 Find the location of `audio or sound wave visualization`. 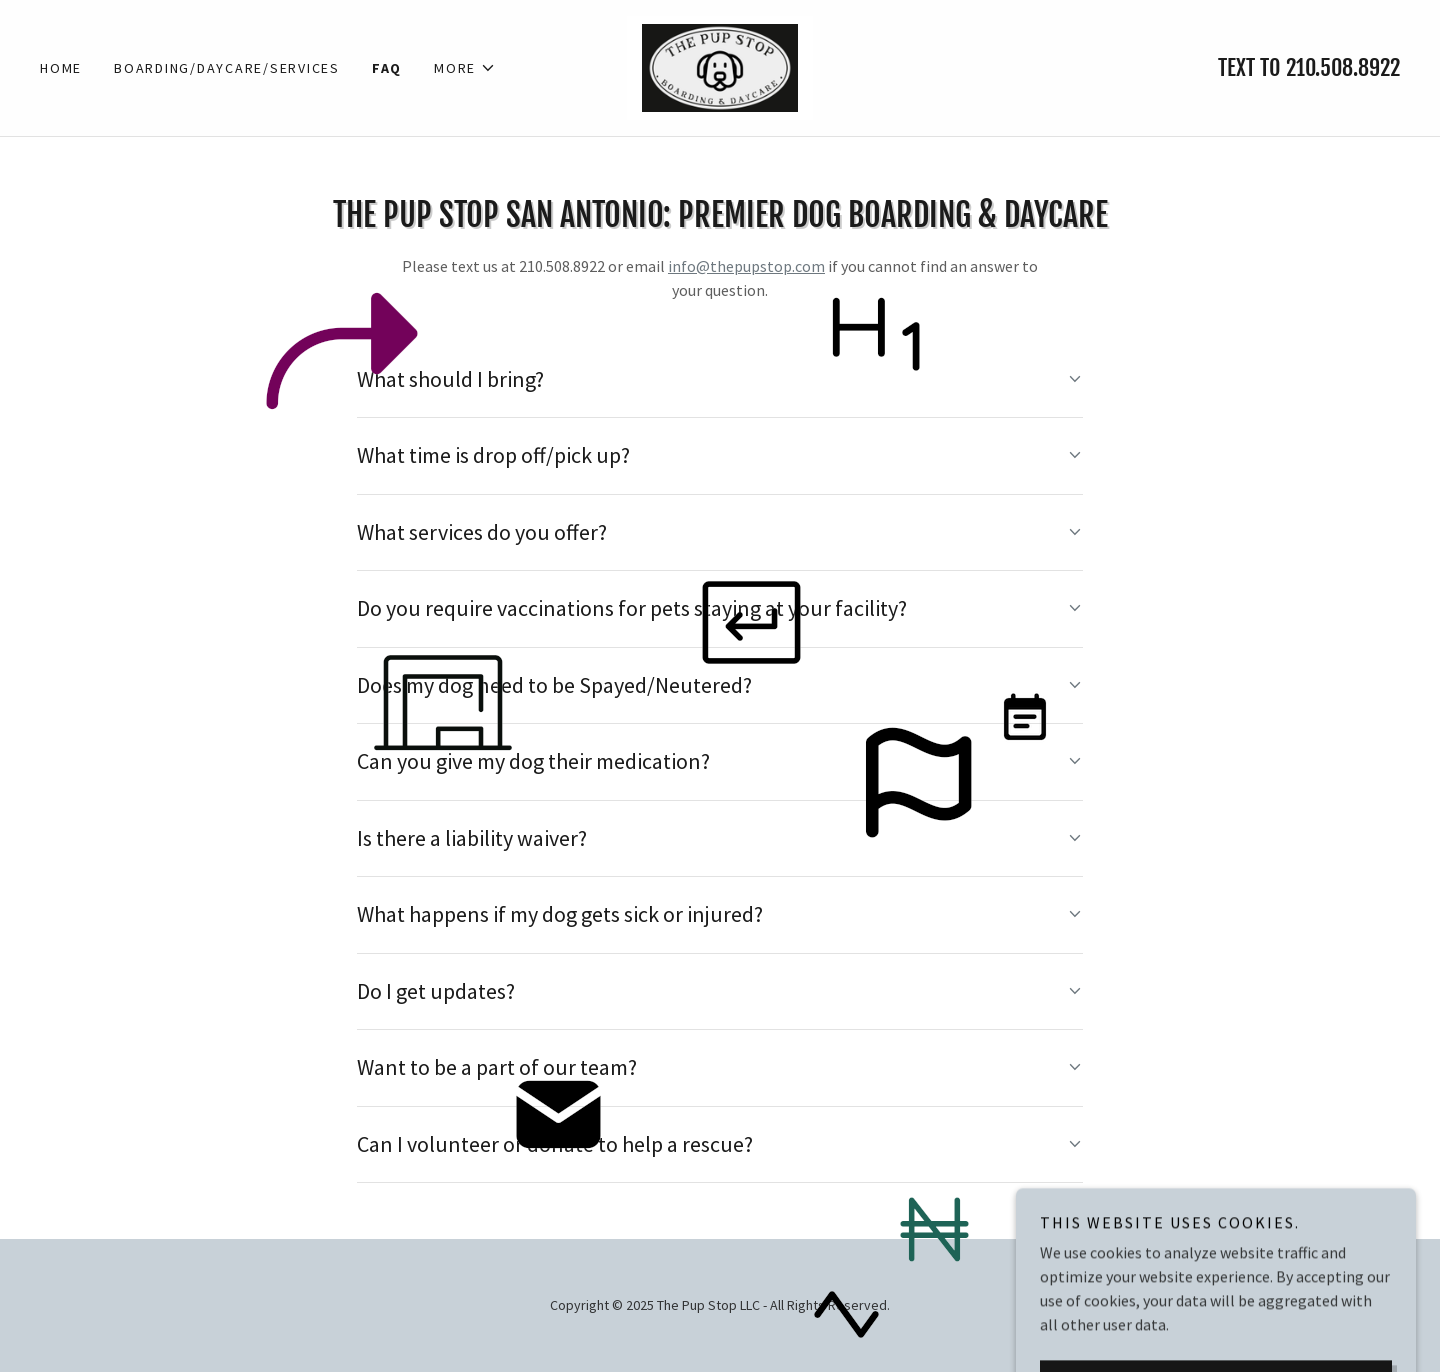

audio or sound wave visualization is located at coordinates (846, 1314).